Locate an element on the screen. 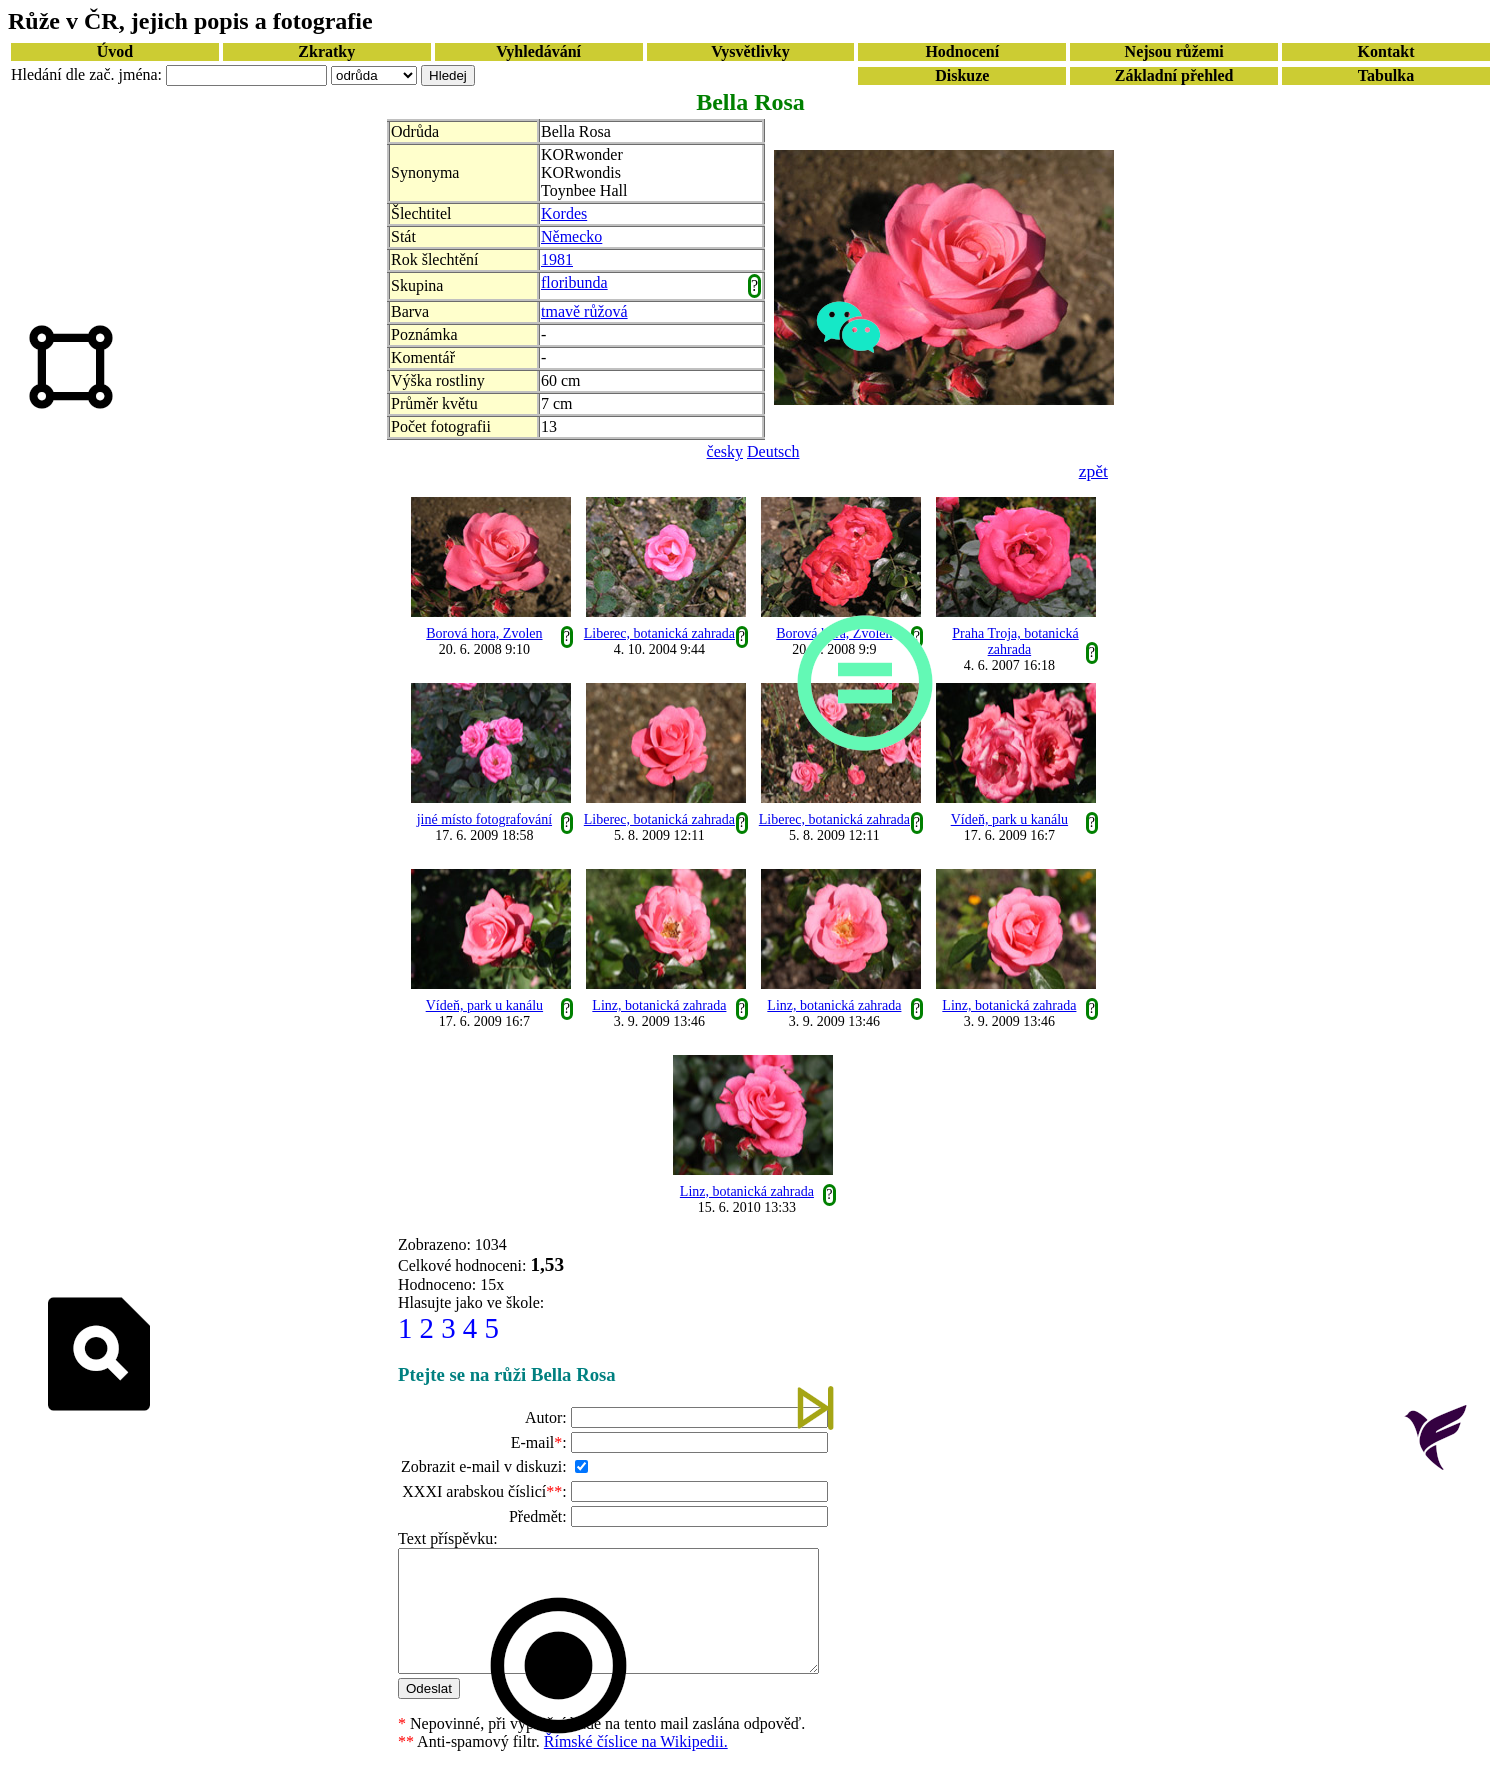 The width and height of the screenshot is (1501, 1791). access shape editing tools is located at coordinates (71, 367).